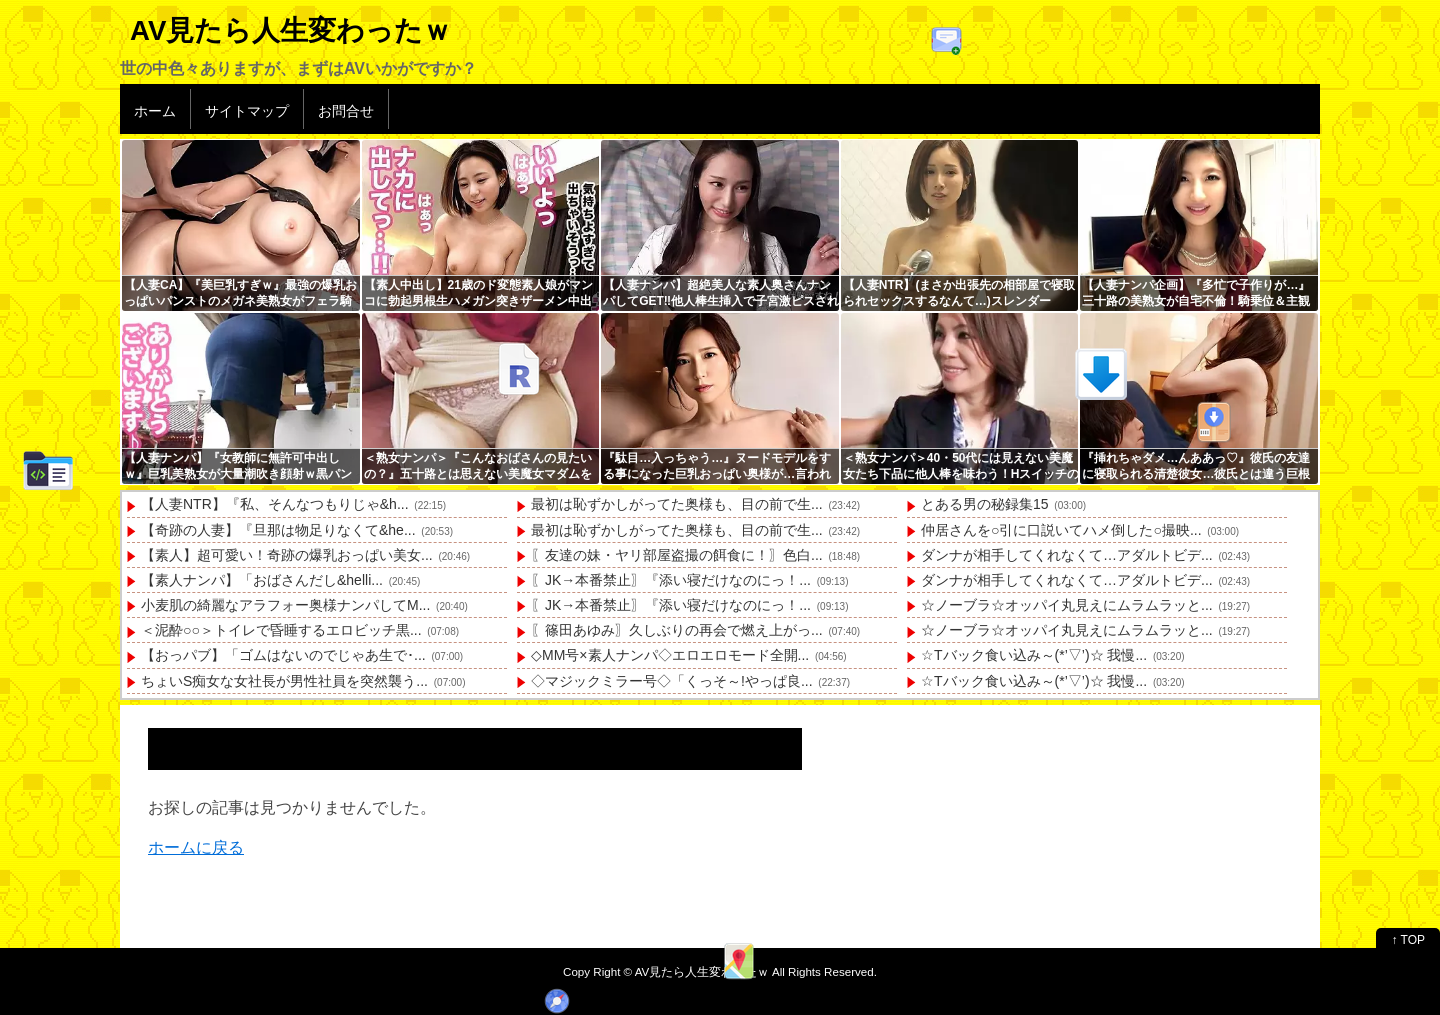 The width and height of the screenshot is (1440, 1015). I want to click on open the web browser app, so click(557, 1001).